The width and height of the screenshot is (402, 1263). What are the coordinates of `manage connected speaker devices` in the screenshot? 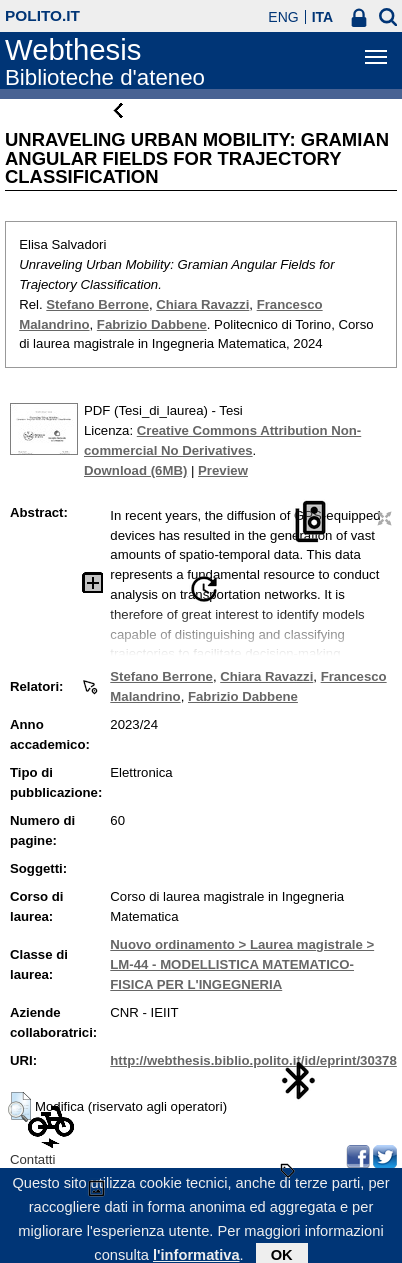 It's located at (310, 521).